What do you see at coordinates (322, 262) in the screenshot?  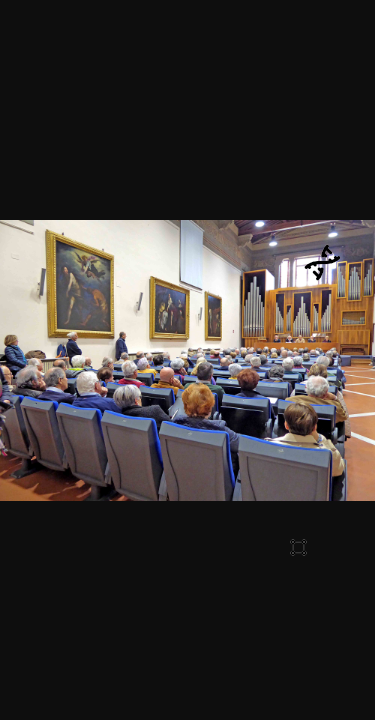 I see `access genetic or DNA-related information` at bounding box center [322, 262].